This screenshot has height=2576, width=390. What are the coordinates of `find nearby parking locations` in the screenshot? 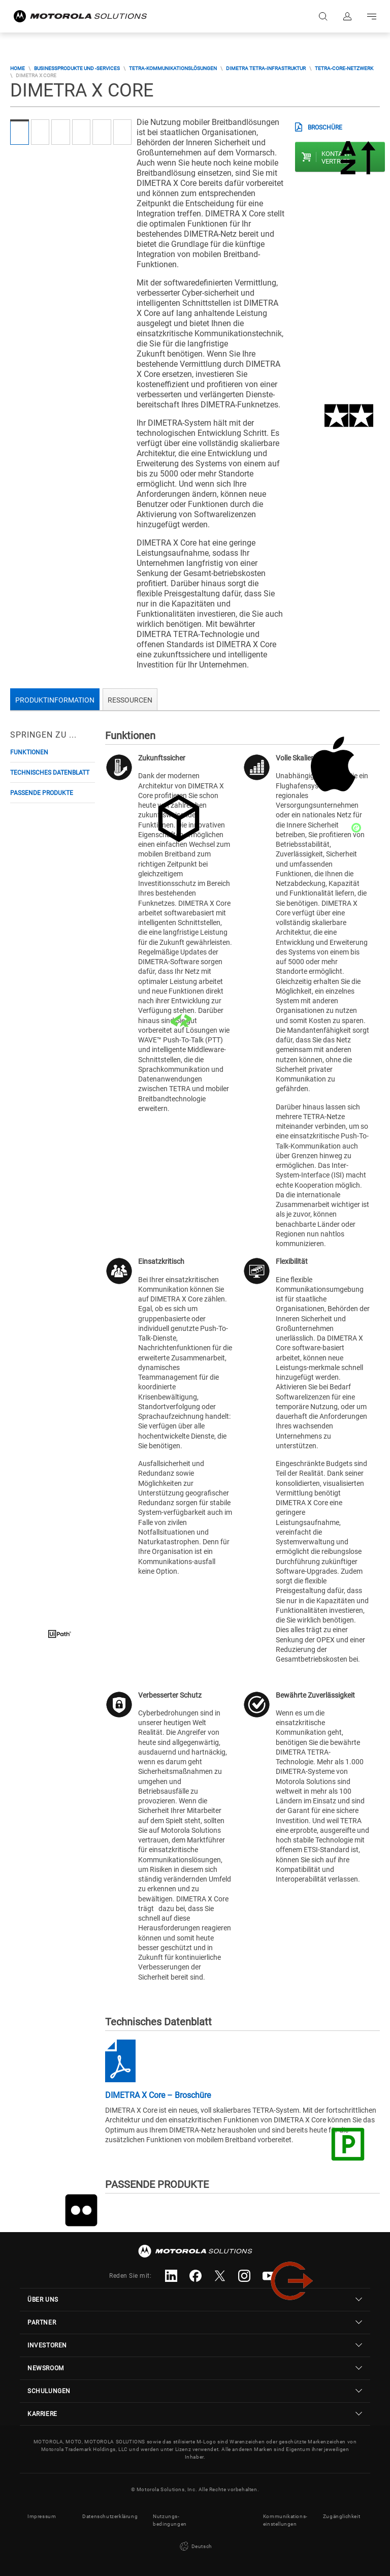 It's located at (348, 2144).